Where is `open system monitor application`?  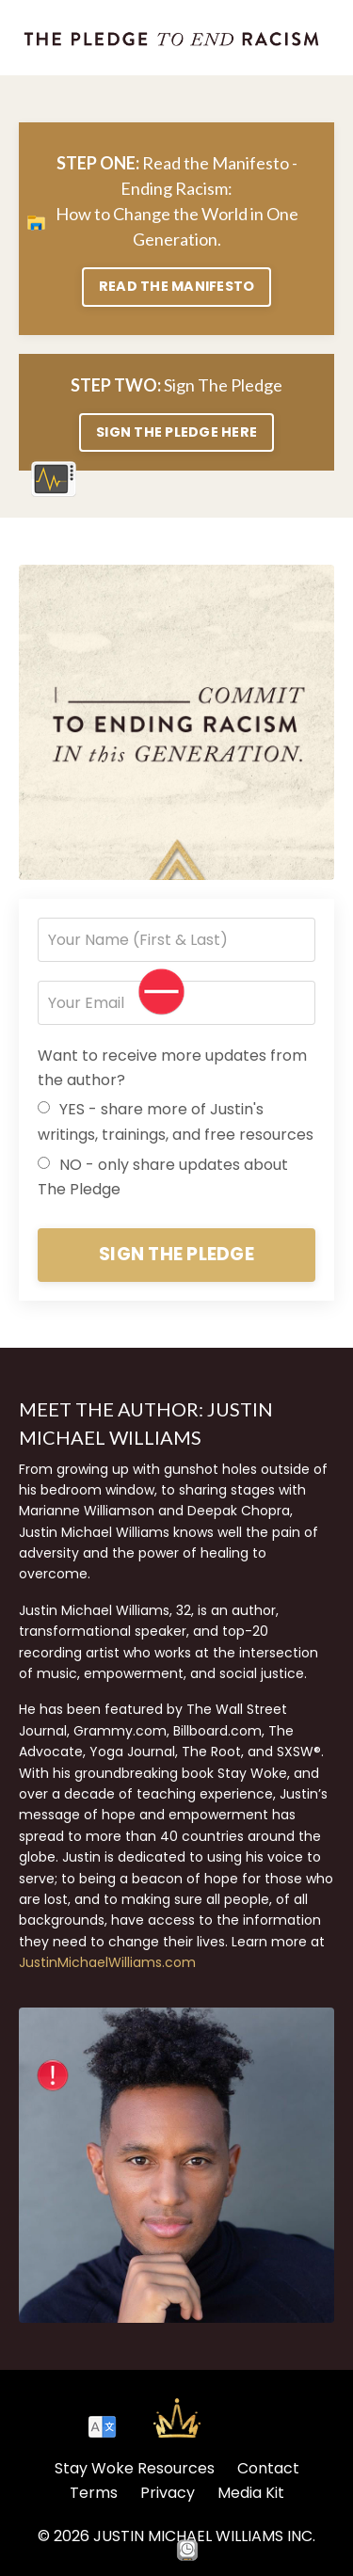
open system monitor application is located at coordinates (54, 479).